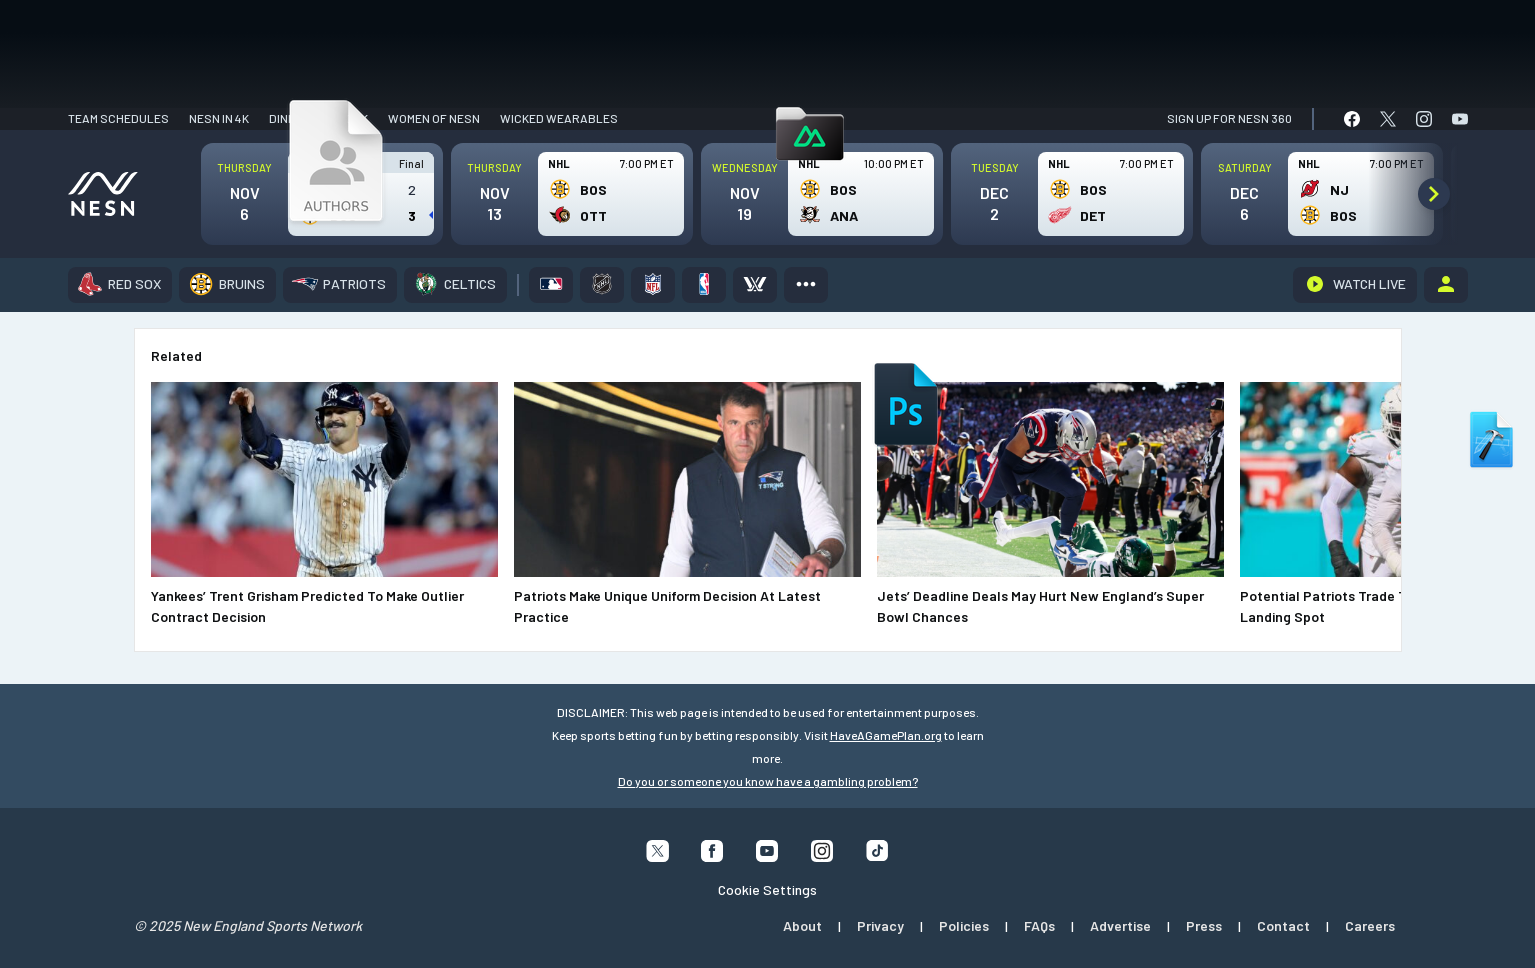  I want to click on open nuxt.js project folder, so click(809, 135).